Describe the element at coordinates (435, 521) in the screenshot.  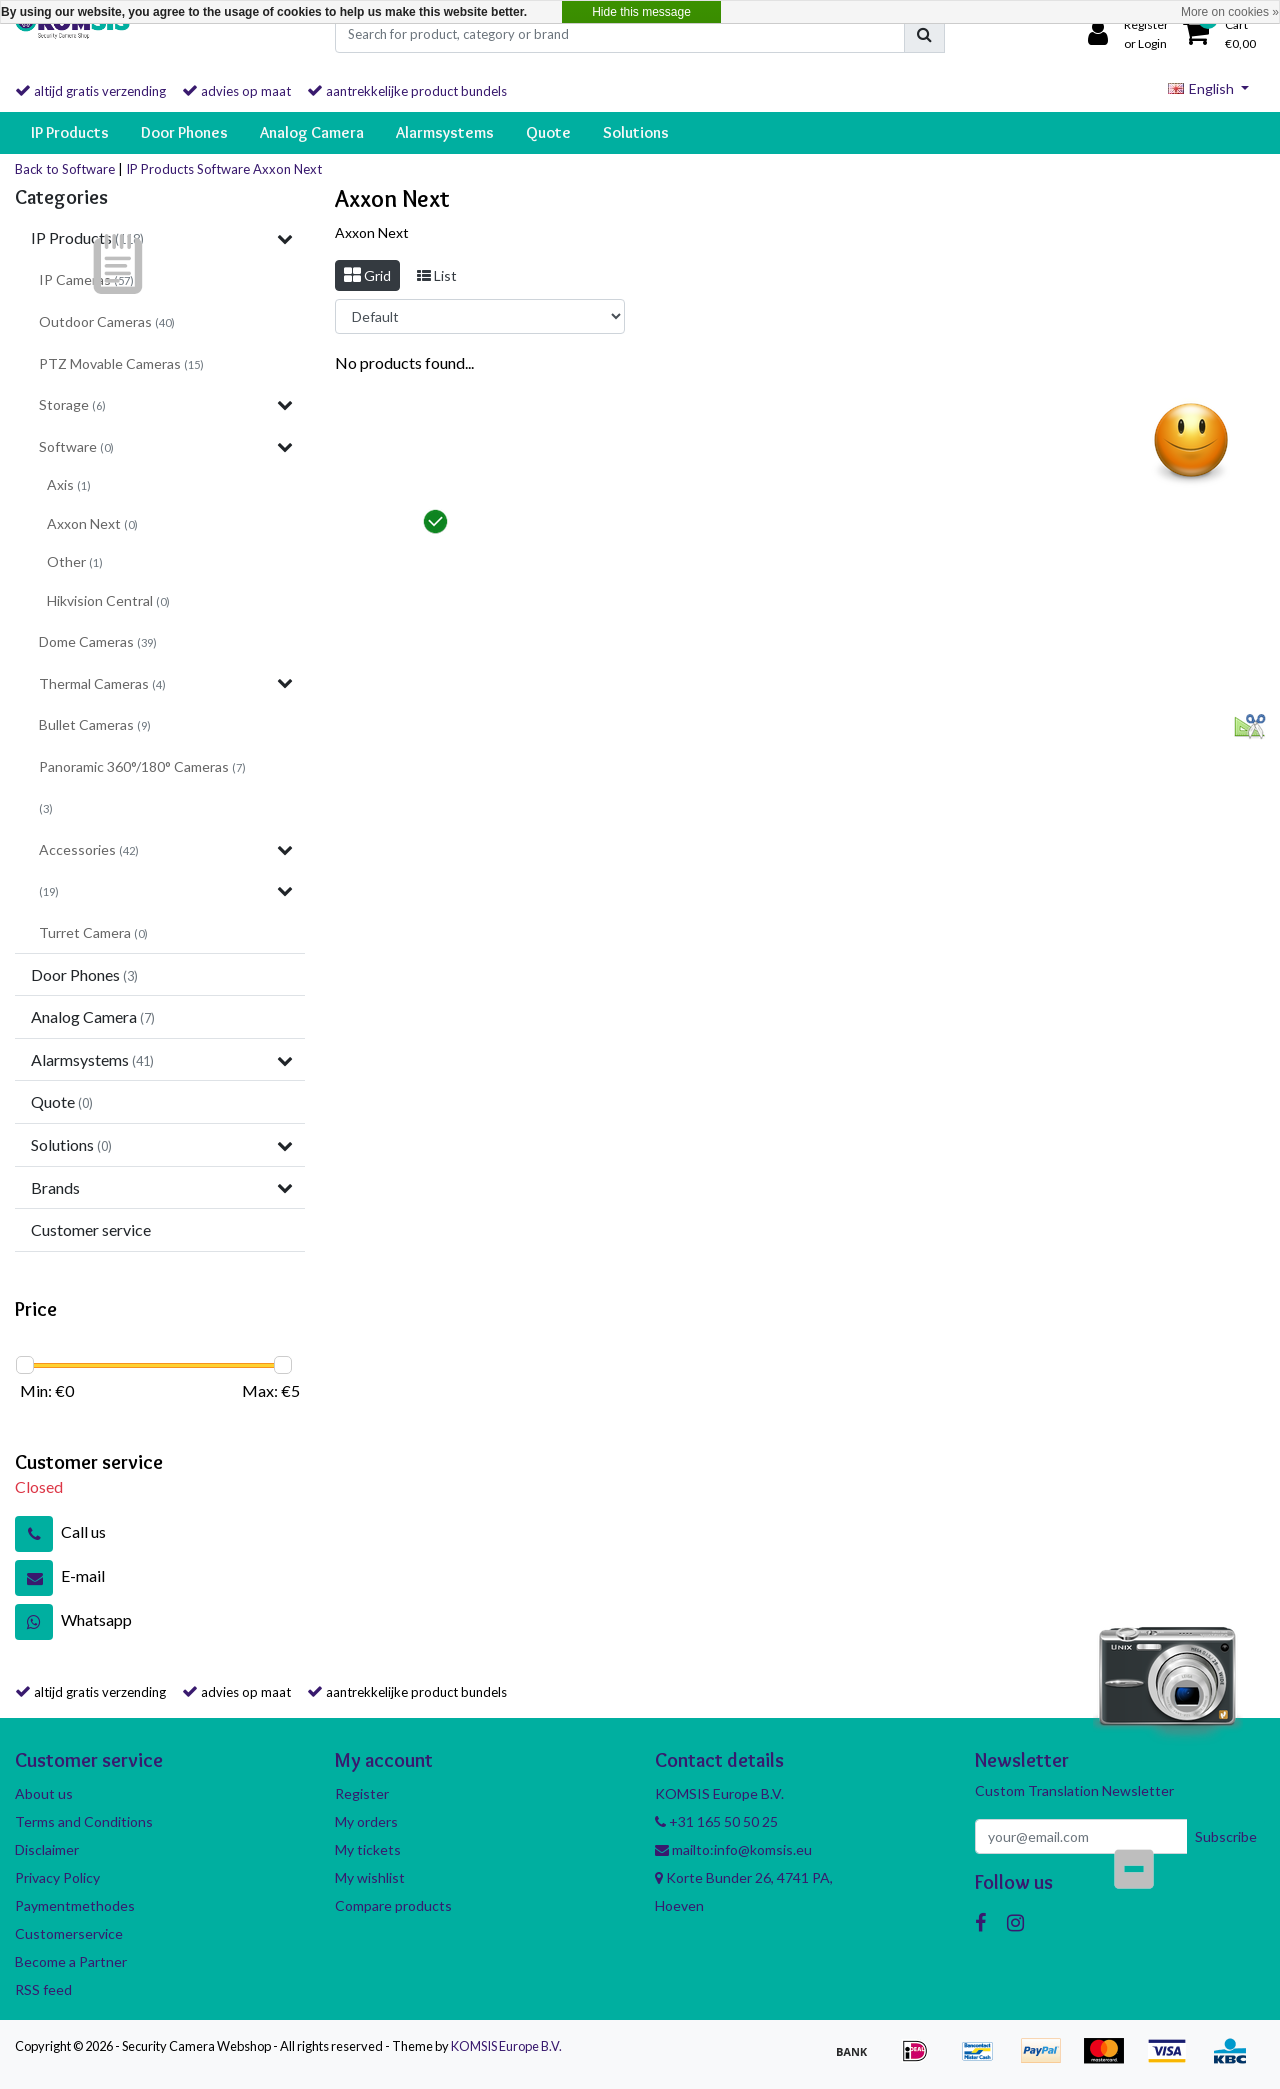
I see `indicates file sync completed successfully` at that location.